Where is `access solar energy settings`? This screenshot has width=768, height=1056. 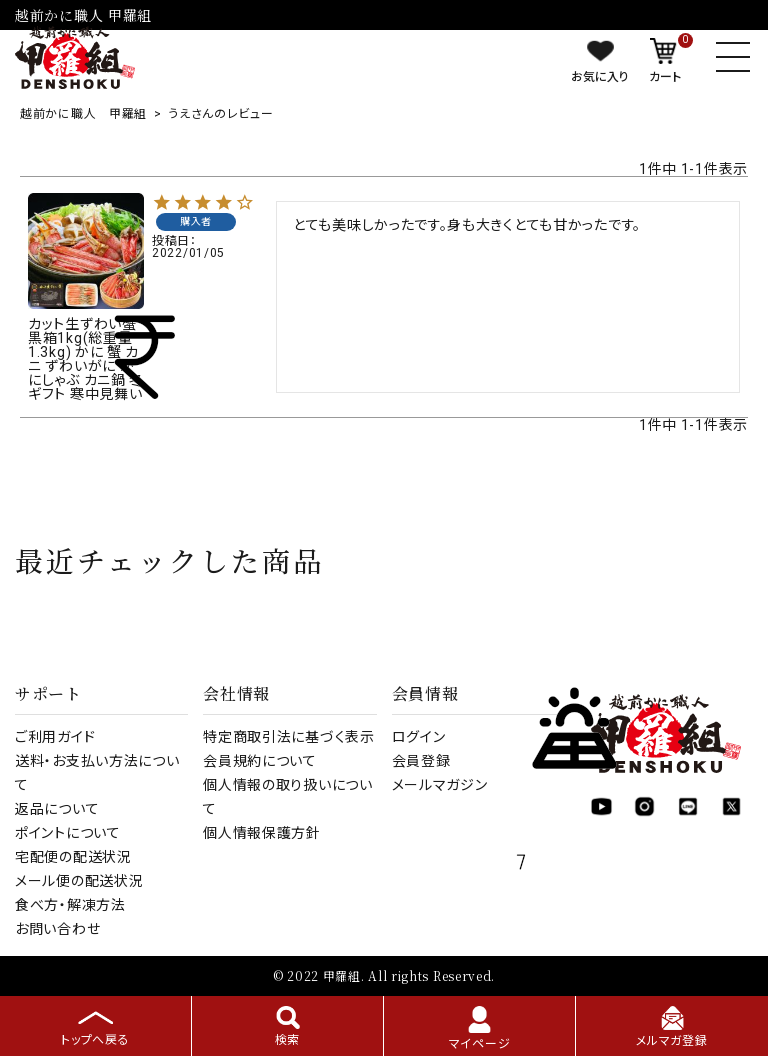
access solar energy settings is located at coordinates (574, 732).